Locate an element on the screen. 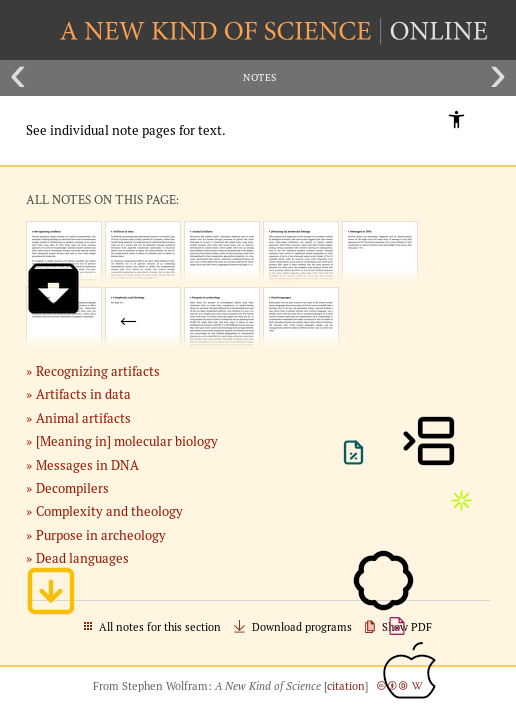  download file or content is located at coordinates (51, 591).